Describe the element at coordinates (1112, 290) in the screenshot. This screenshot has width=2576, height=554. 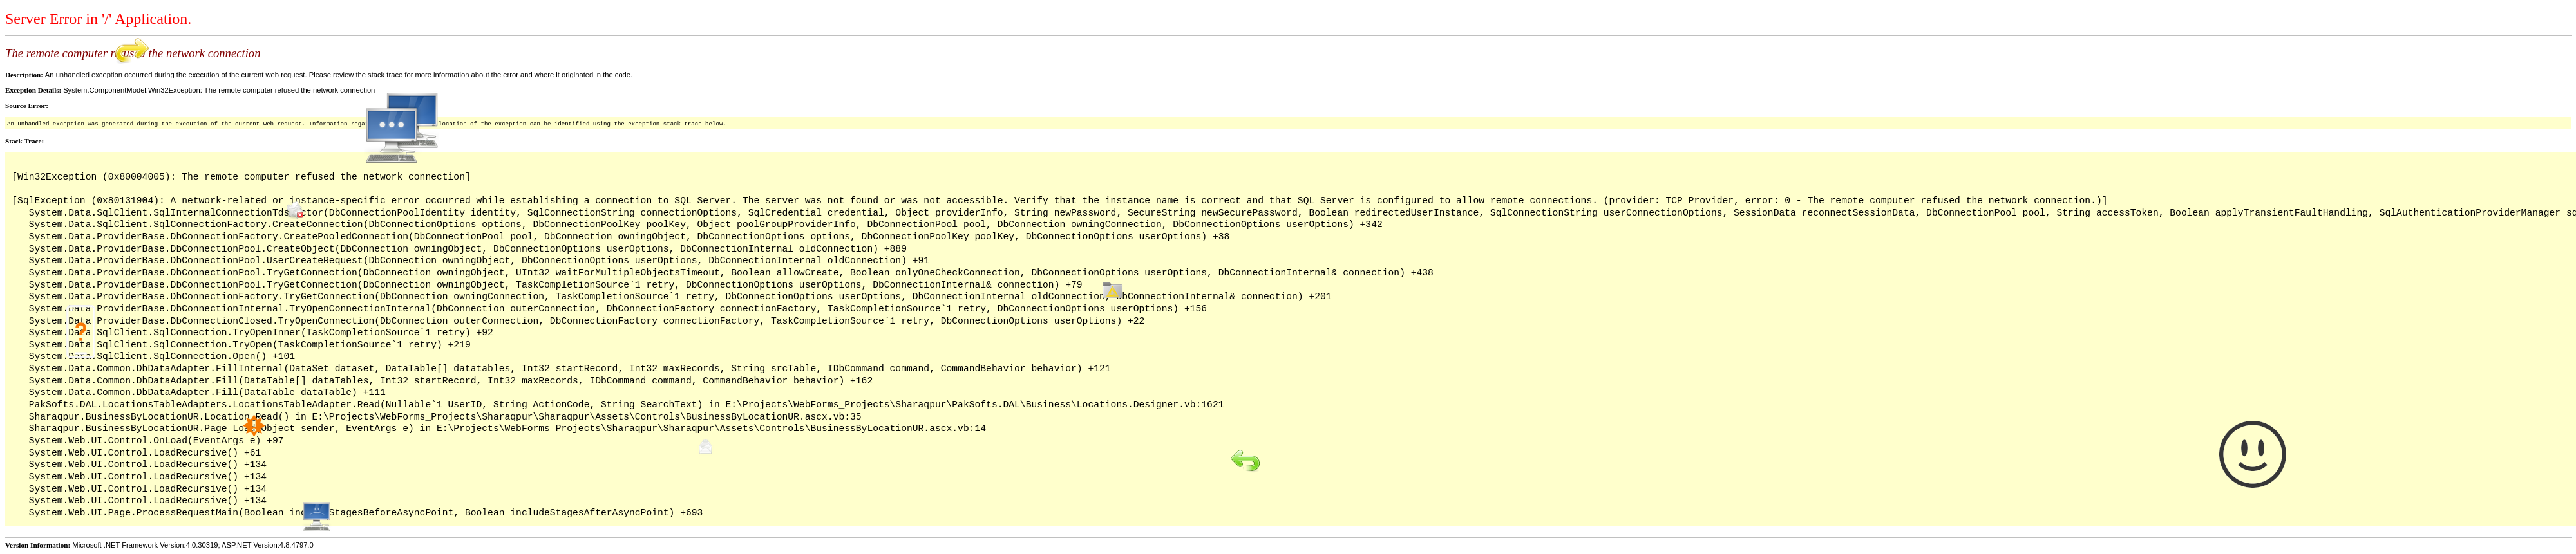
I see `open knime workflow projects folder` at that location.